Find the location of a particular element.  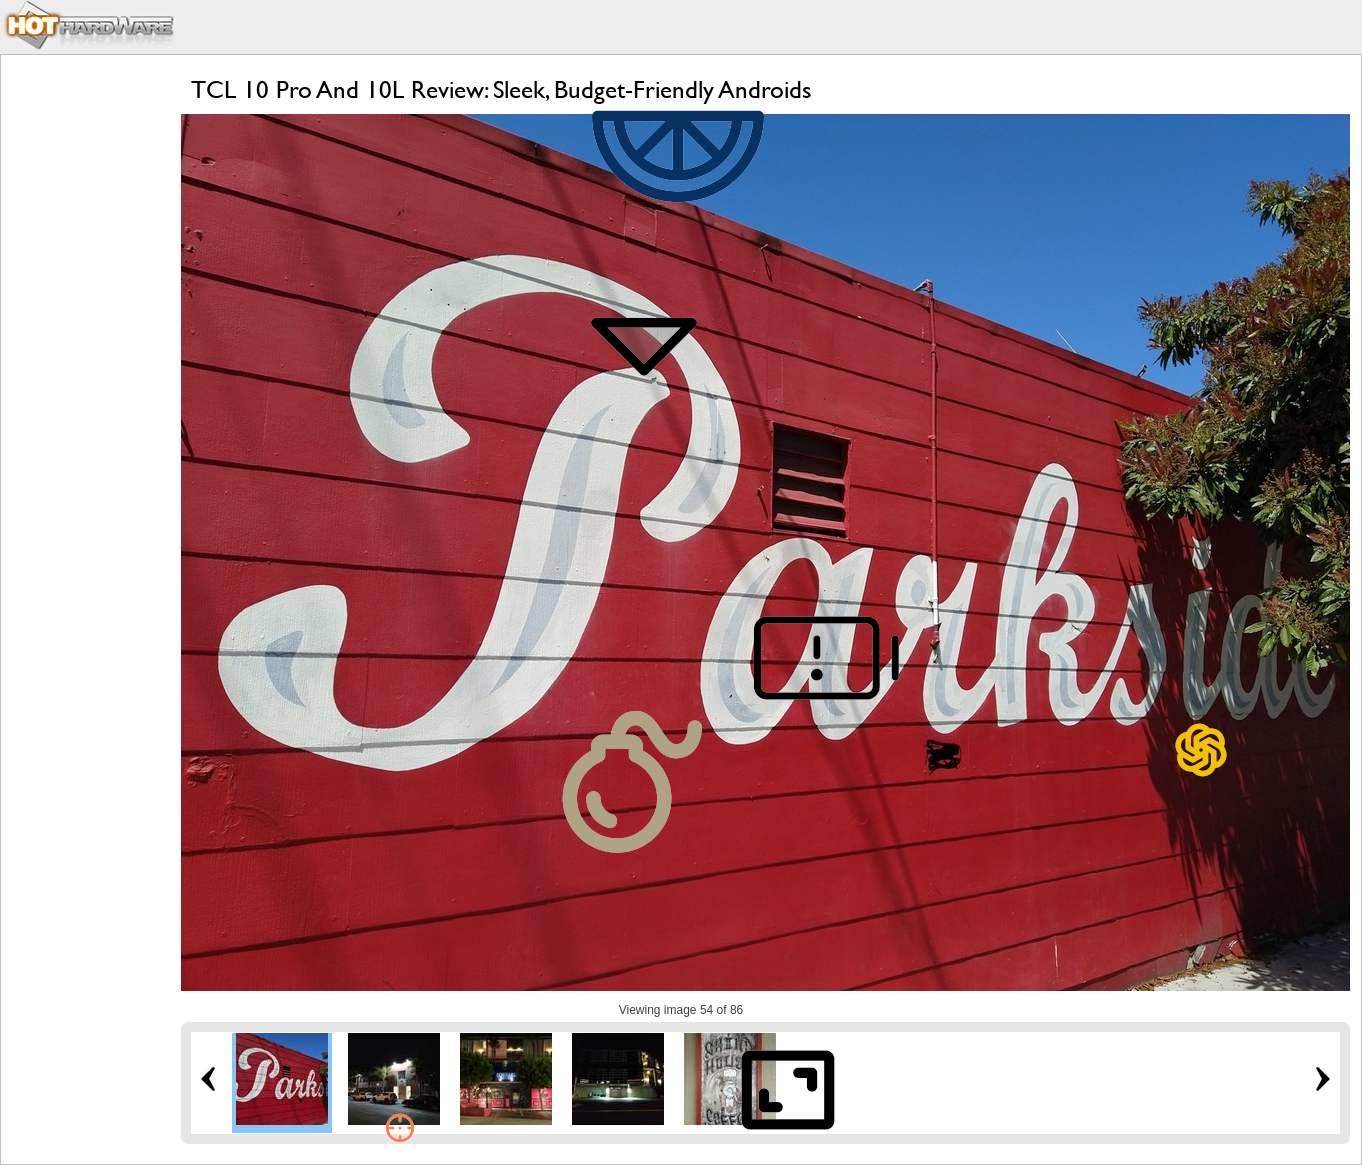

indicates dangerous or destructive action is located at coordinates (626, 779).